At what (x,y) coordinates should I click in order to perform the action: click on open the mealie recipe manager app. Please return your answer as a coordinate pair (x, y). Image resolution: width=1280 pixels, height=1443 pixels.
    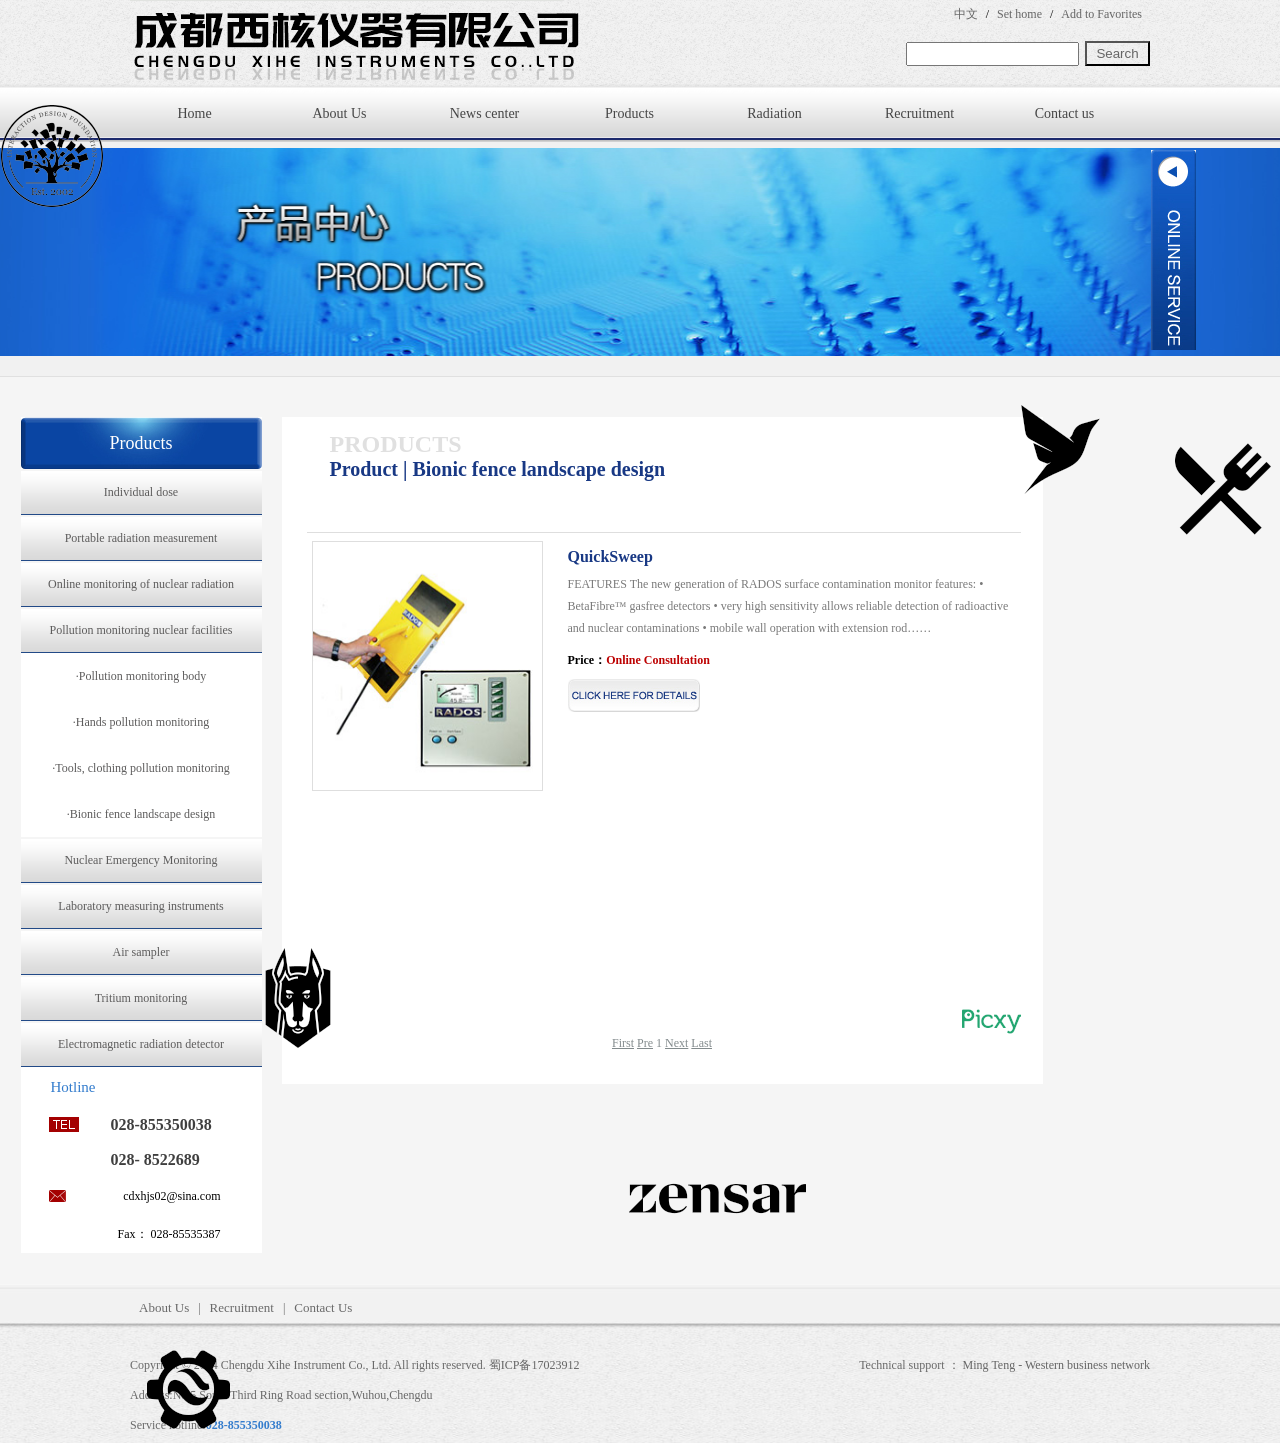
    Looking at the image, I should click on (1223, 489).